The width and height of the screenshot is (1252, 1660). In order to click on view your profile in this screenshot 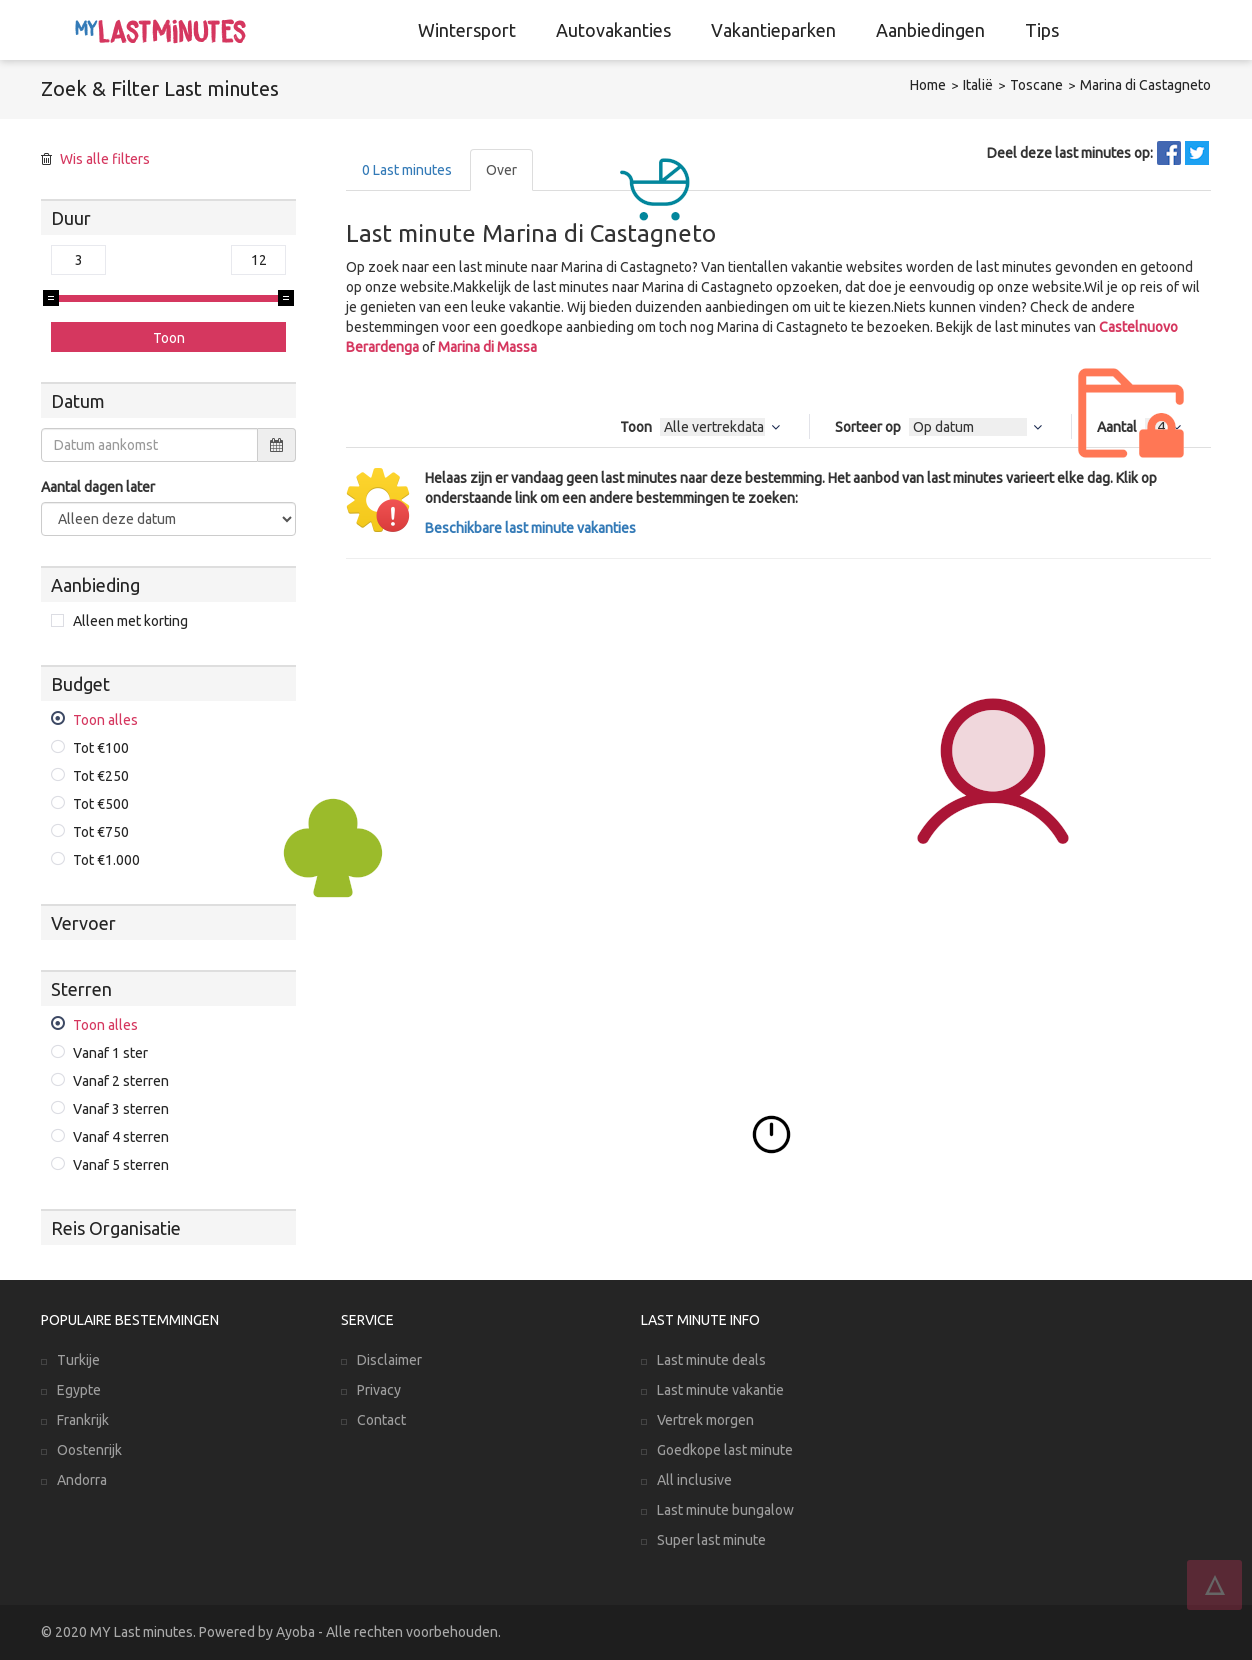, I will do `click(993, 774)`.